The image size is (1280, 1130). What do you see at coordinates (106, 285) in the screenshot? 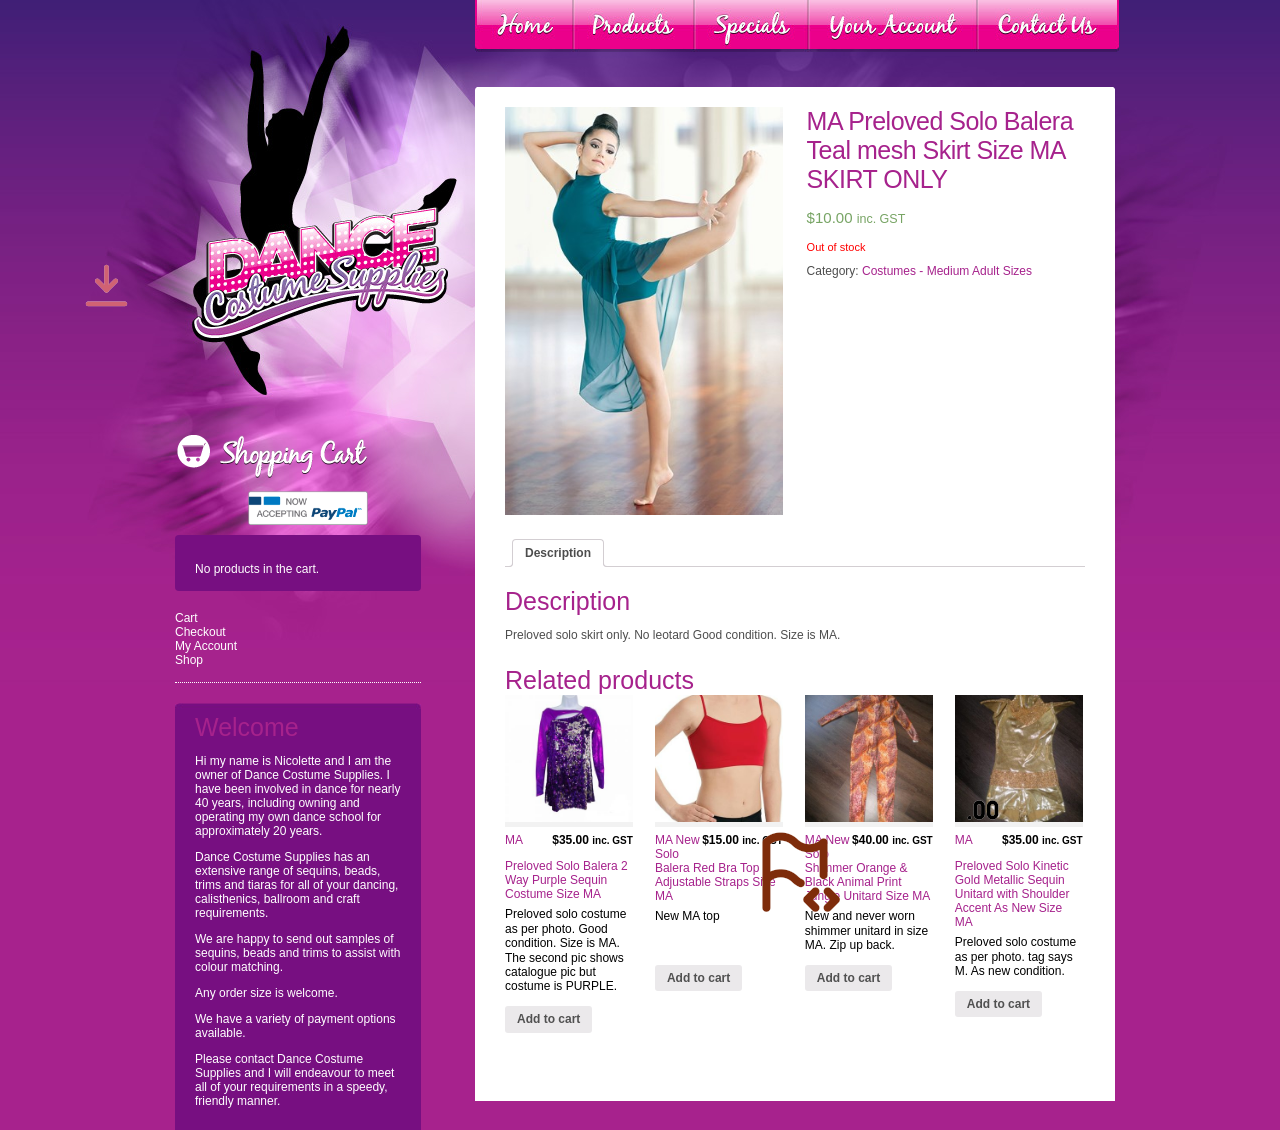
I see `download file to device` at bounding box center [106, 285].